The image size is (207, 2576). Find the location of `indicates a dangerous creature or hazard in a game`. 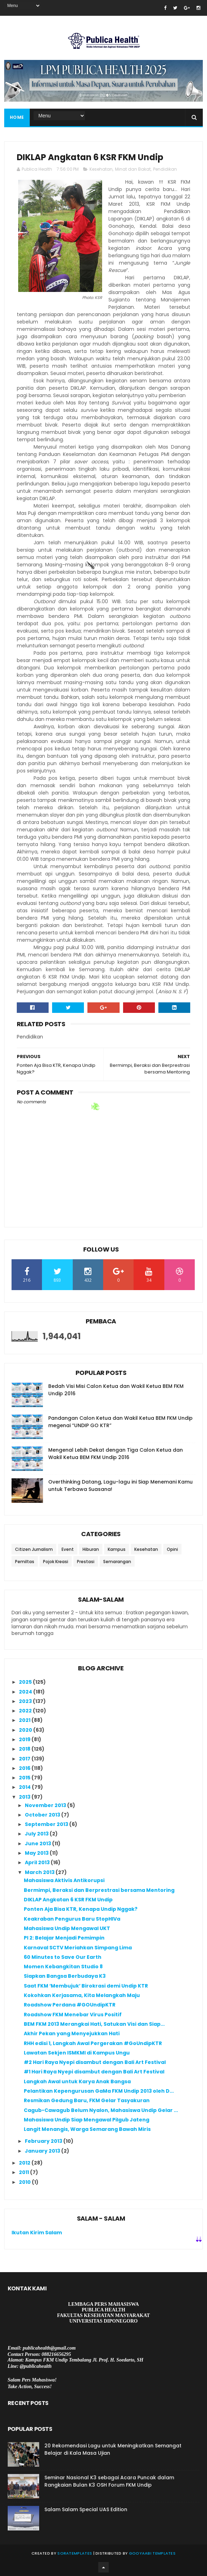

indicates a dangerous creature or hazard in a game is located at coordinates (95, 1106).